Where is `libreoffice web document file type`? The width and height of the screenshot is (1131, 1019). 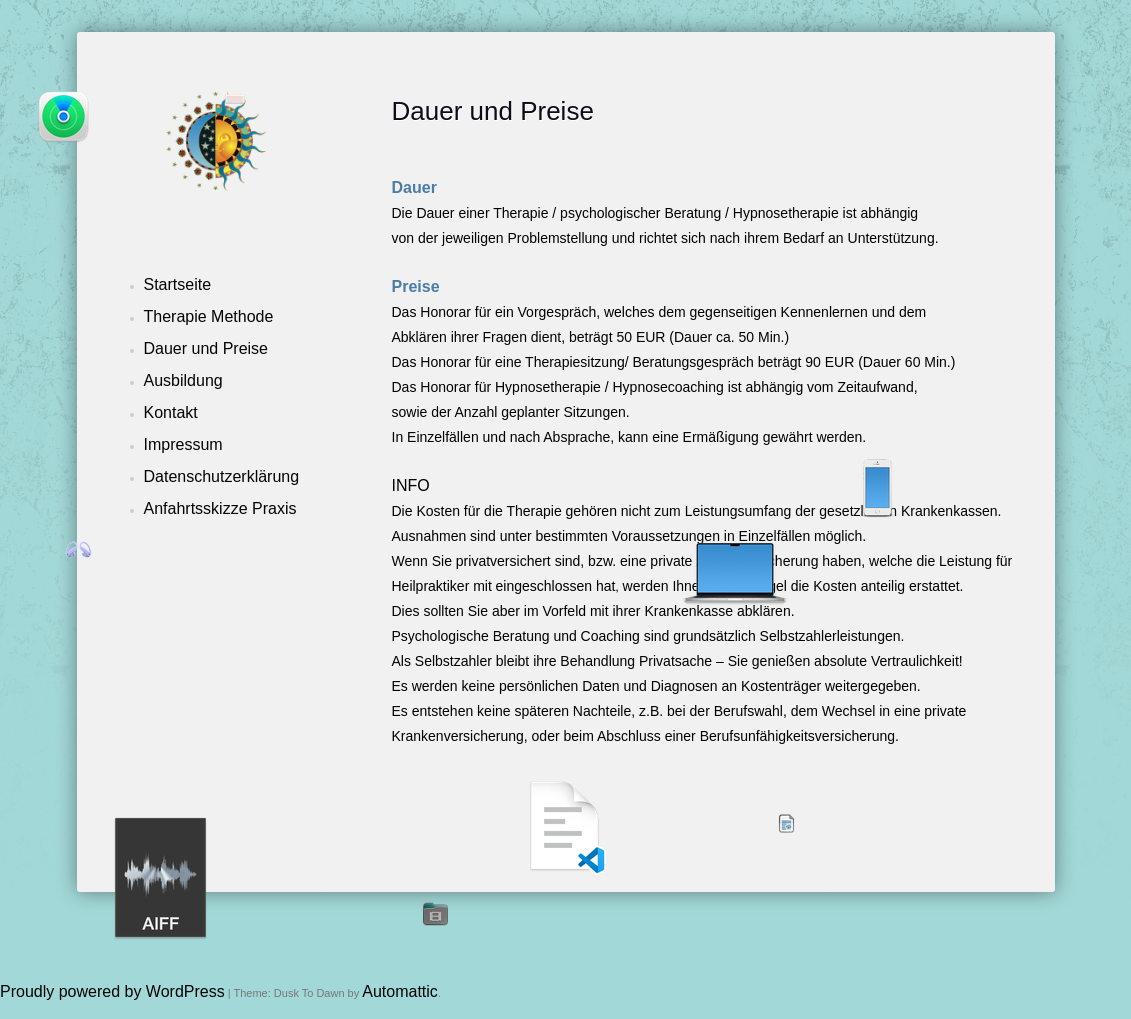 libreoffice web document file type is located at coordinates (786, 823).